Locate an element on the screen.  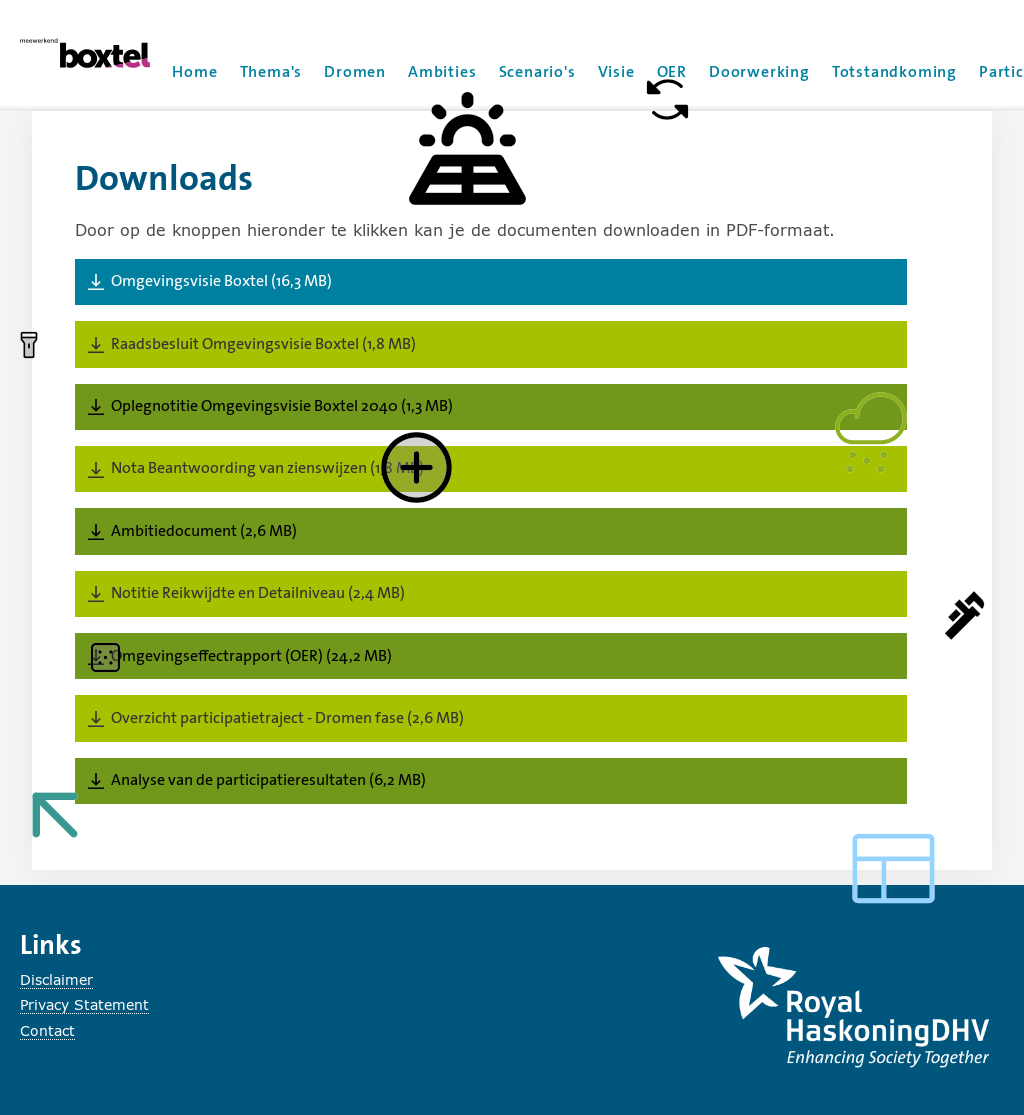
navigate to previous screen or parent folder is located at coordinates (55, 815).